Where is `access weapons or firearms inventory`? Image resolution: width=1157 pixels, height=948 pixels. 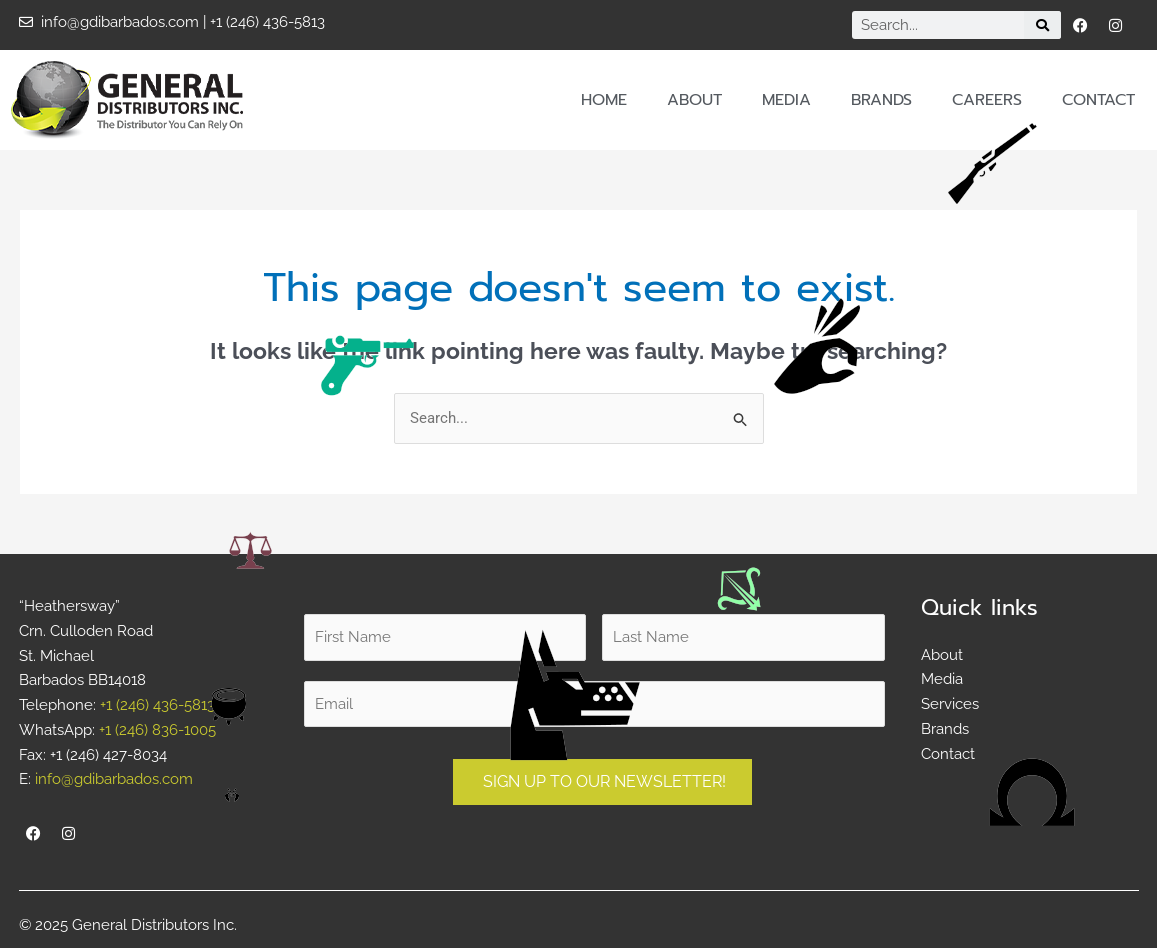
access weapons or firearms inventory is located at coordinates (367, 365).